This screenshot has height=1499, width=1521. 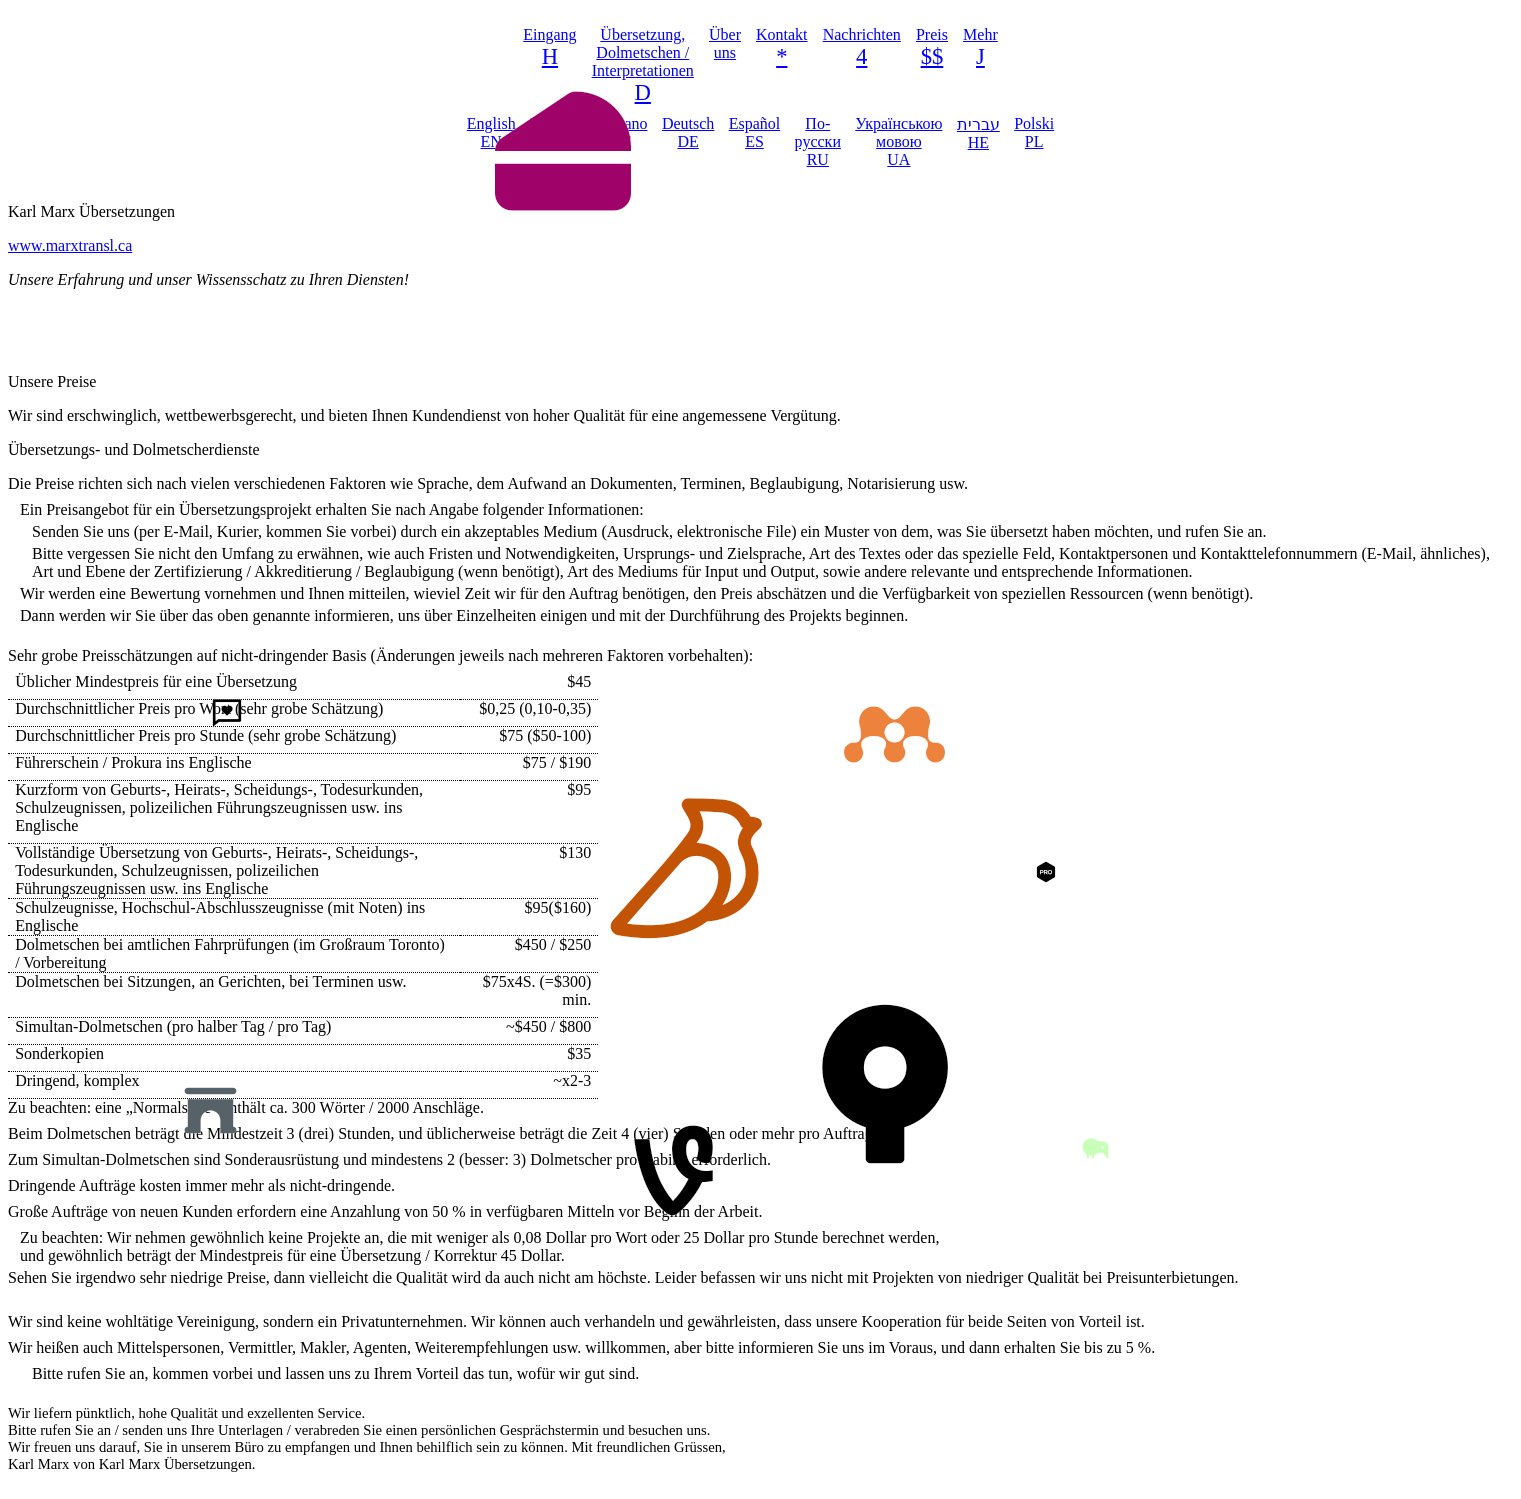 What do you see at coordinates (894, 734) in the screenshot?
I see `open Mendeley reference manager` at bounding box center [894, 734].